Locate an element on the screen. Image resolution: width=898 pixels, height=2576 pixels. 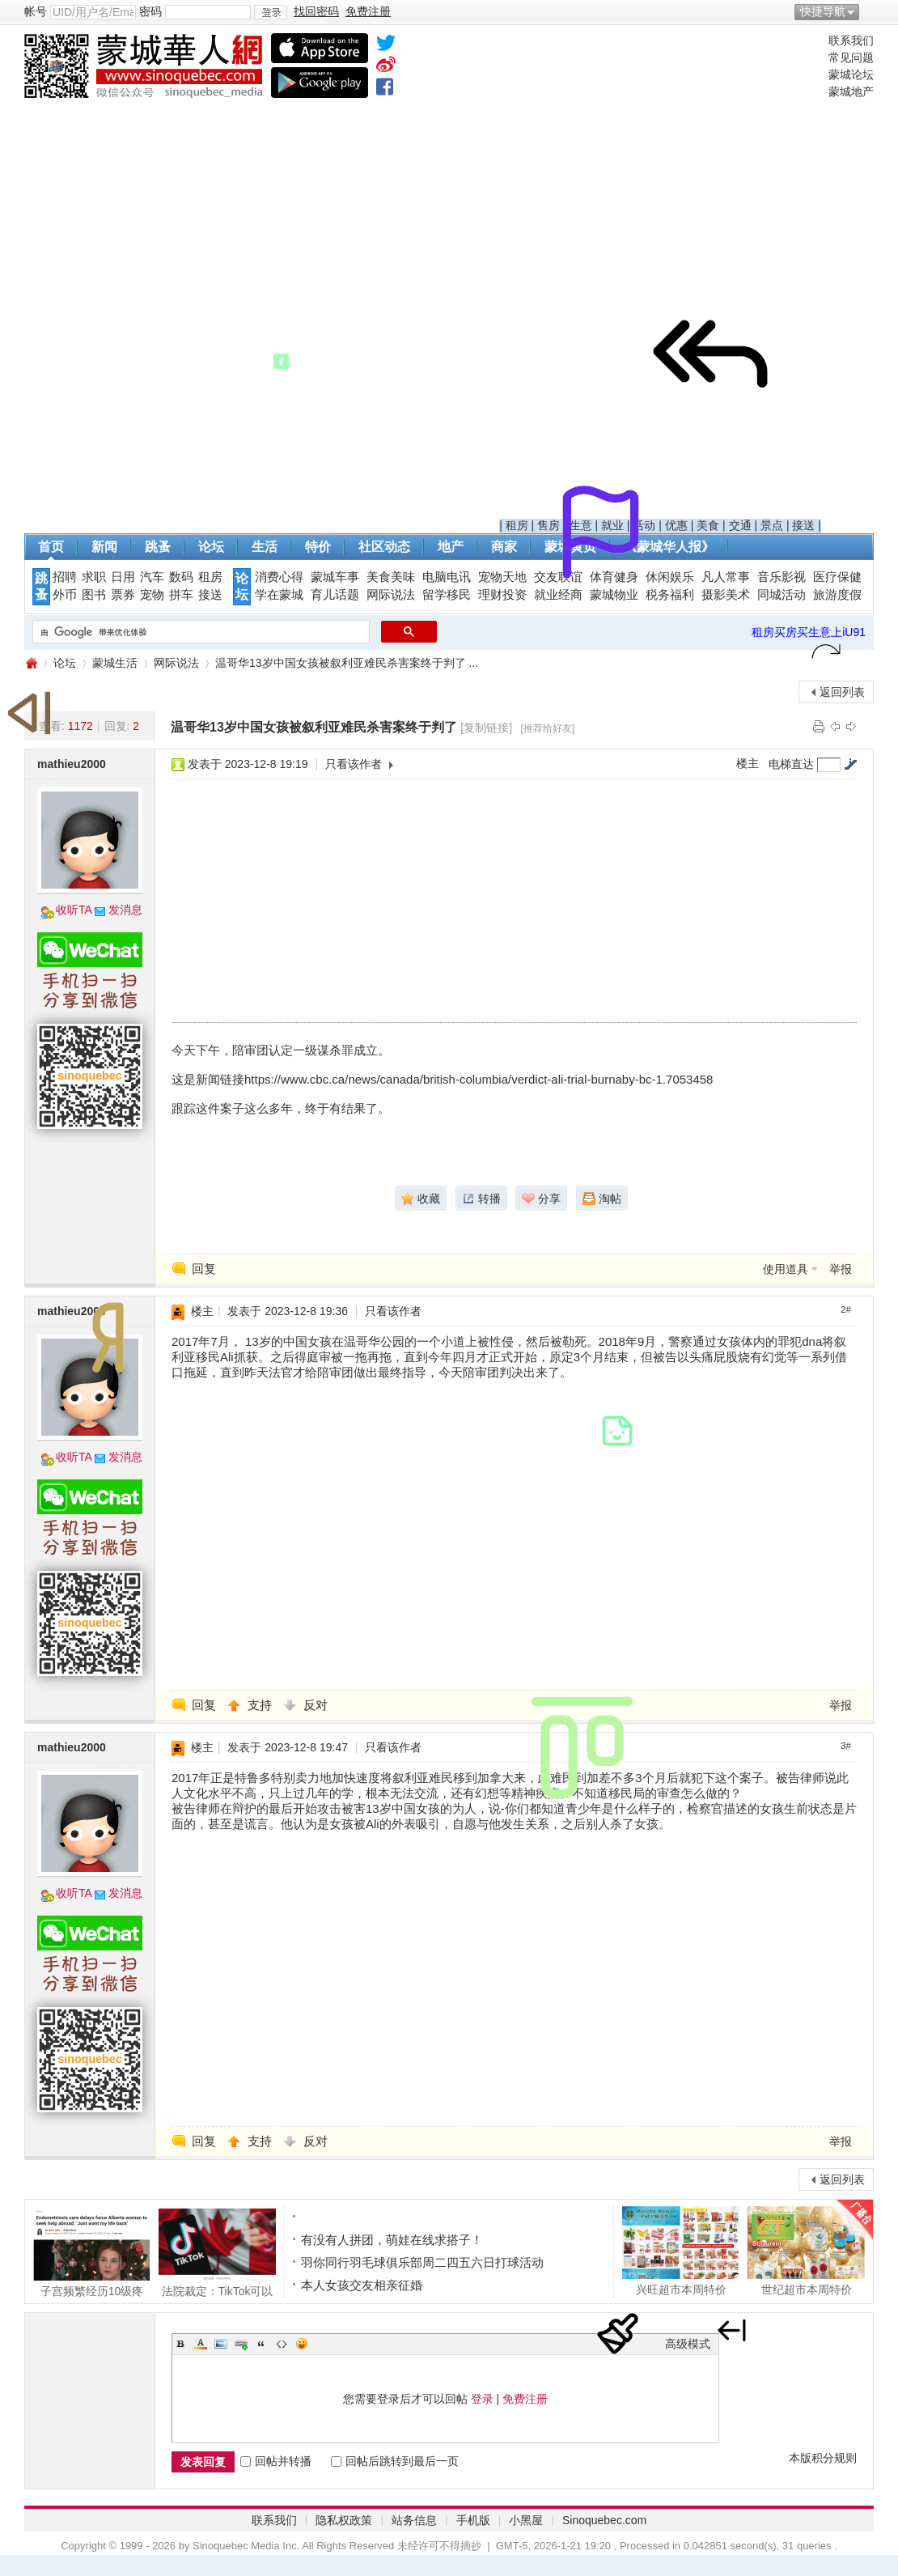
customize appearance or theme settings is located at coordinates (617, 2333).